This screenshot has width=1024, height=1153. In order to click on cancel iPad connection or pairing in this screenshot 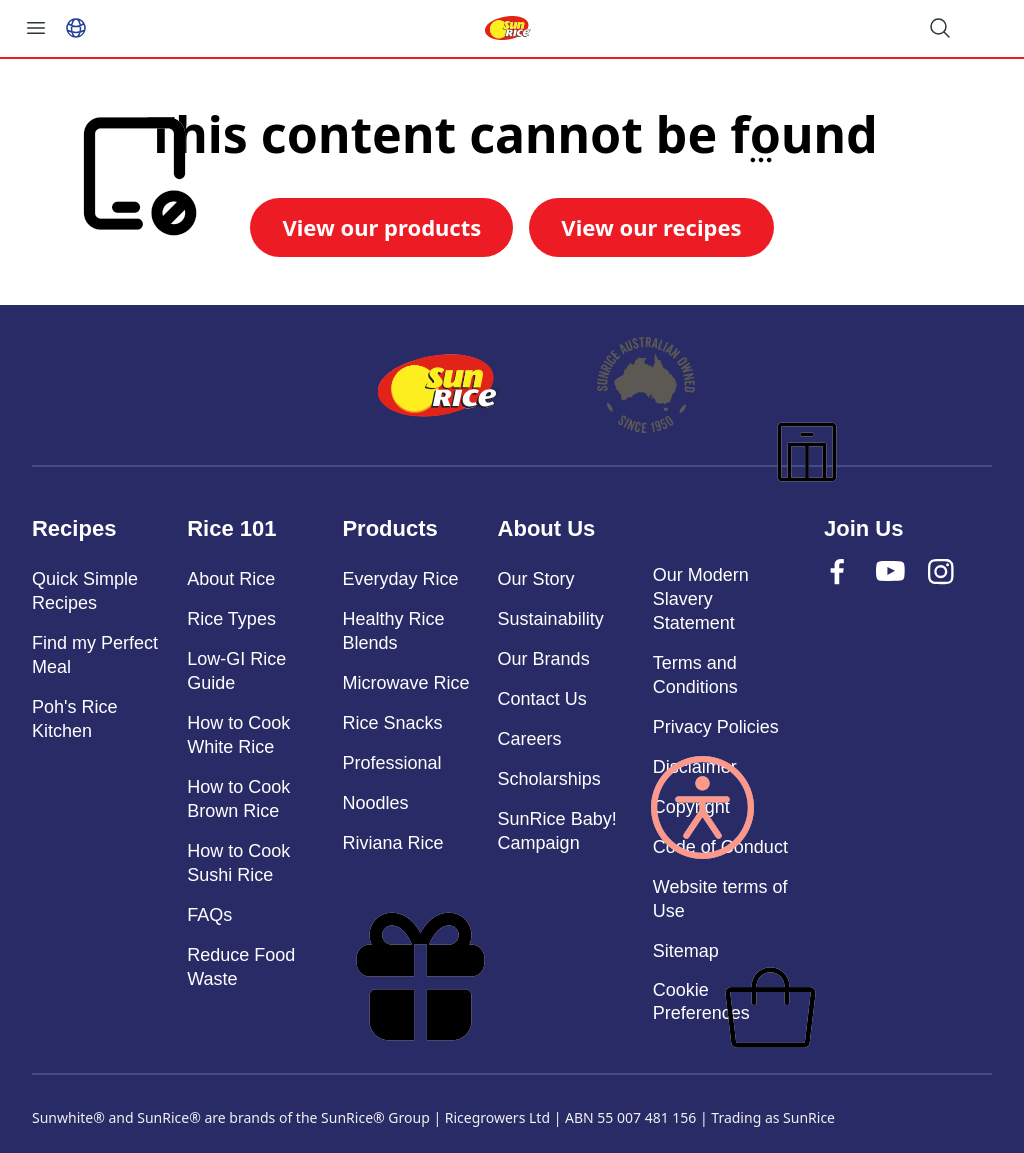, I will do `click(134, 173)`.